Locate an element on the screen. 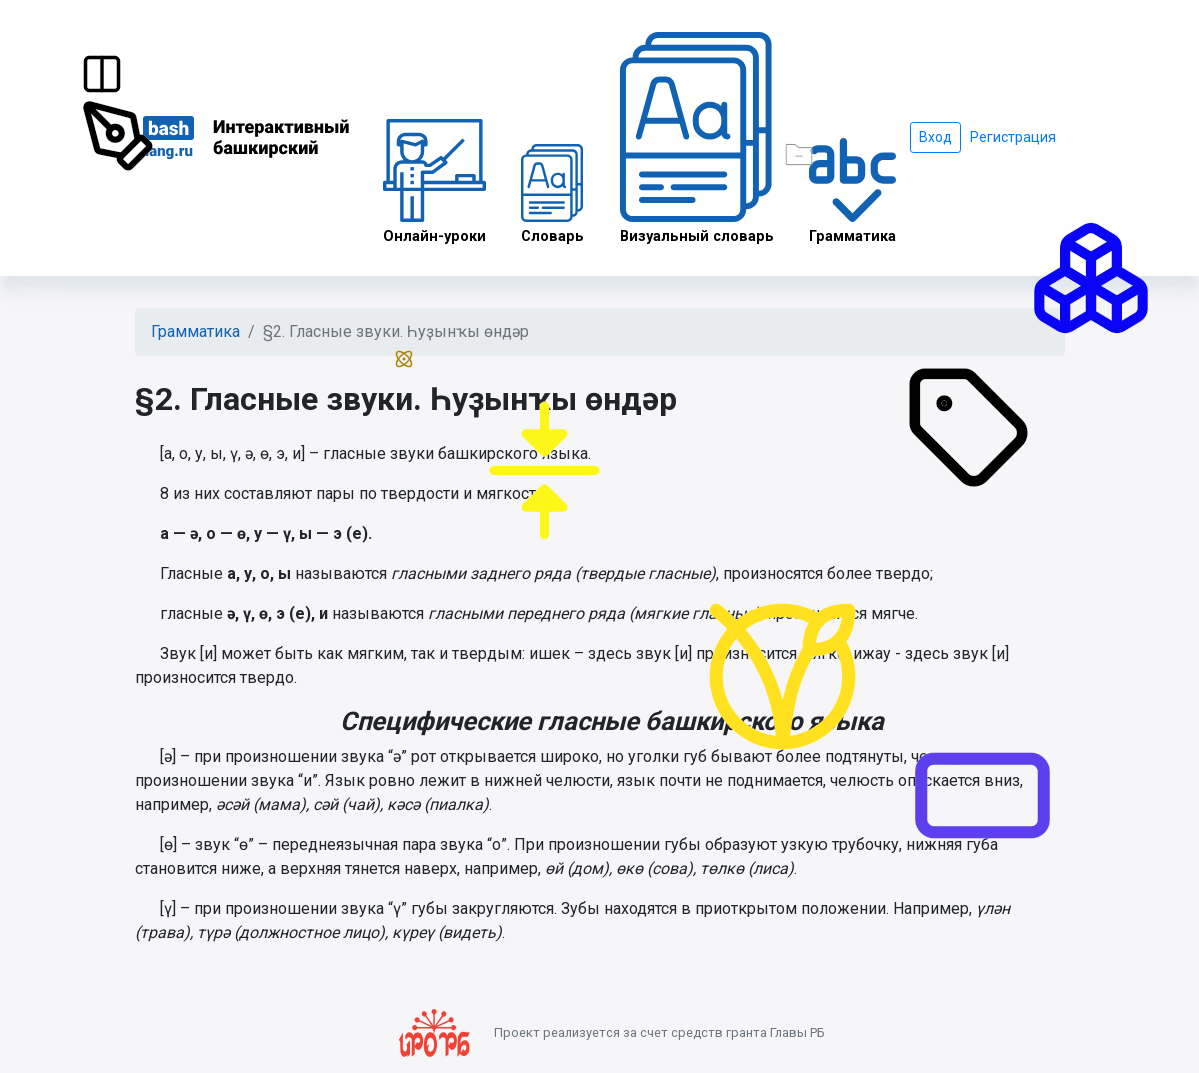 The image size is (1199, 1073). remove a folder is located at coordinates (799, 154).